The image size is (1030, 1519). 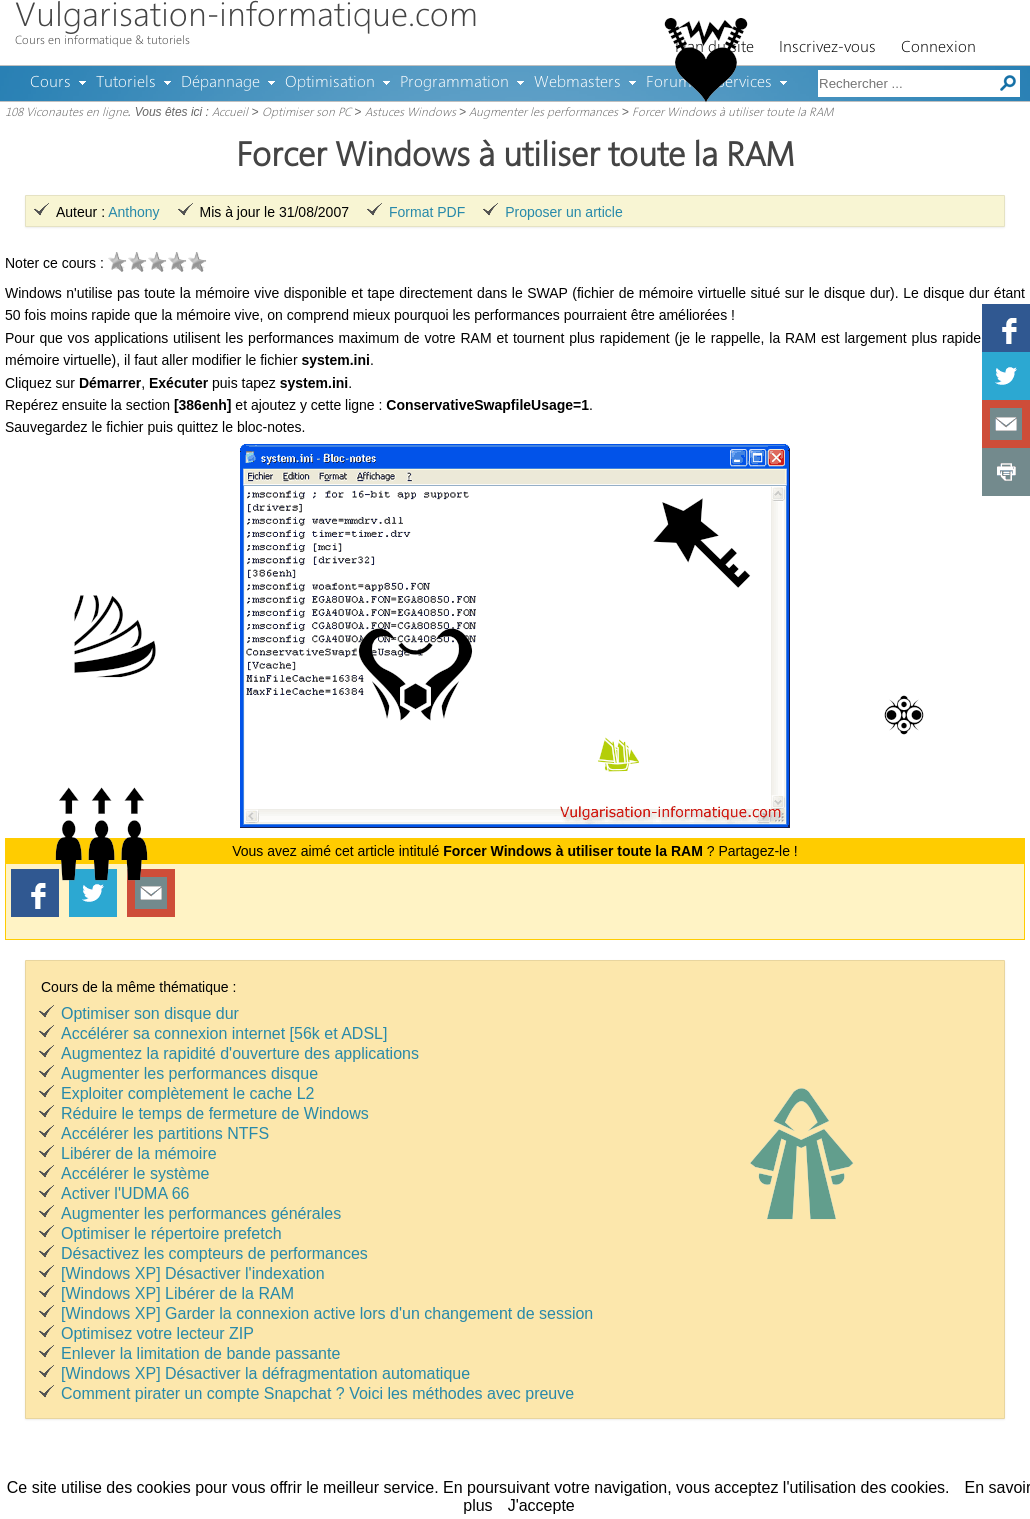 What do you see at coordinates (801, 1153) in the screenshot?
I see `select robe or cloak equipment` at bounding box center [801, 1153].